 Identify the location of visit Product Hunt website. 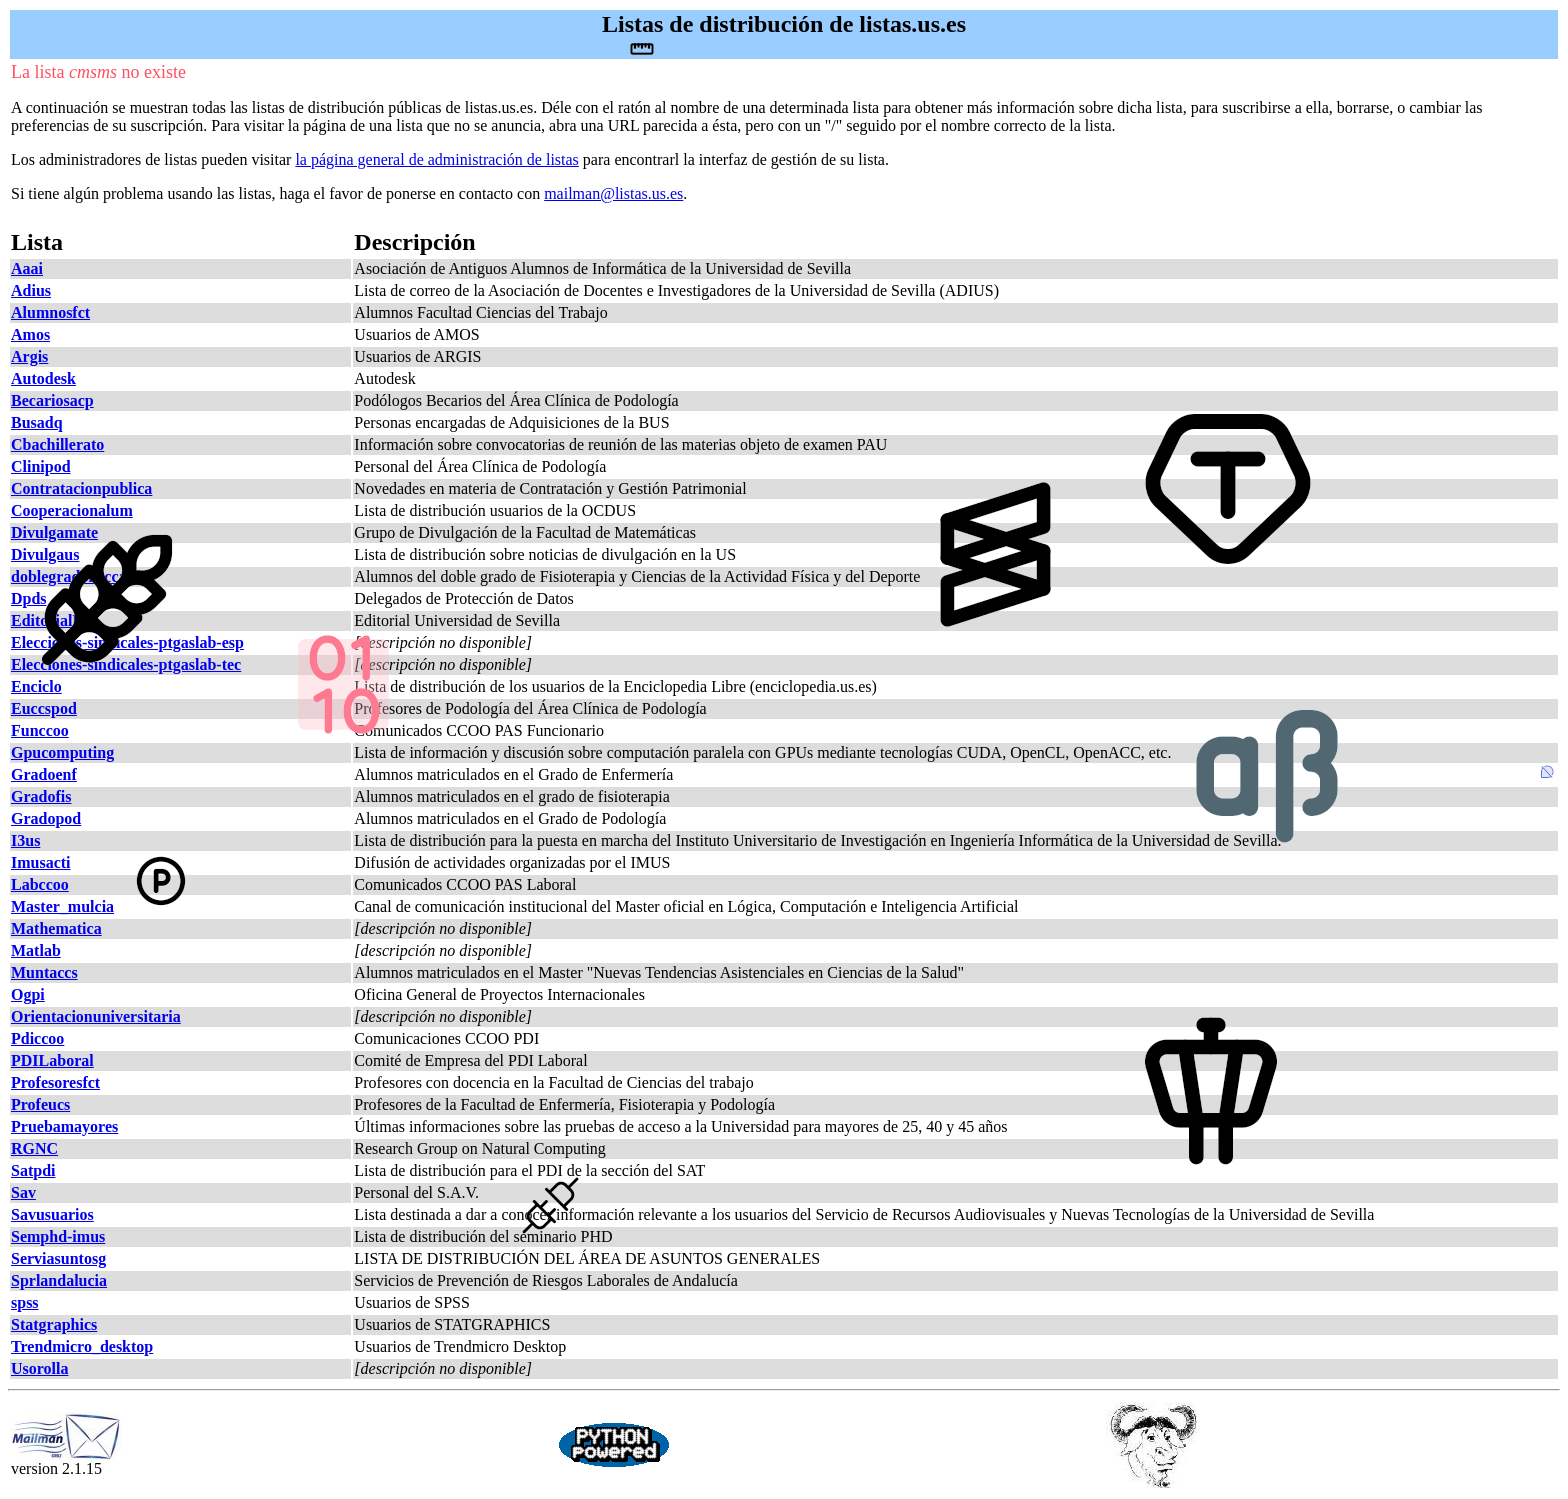
(161, 881).